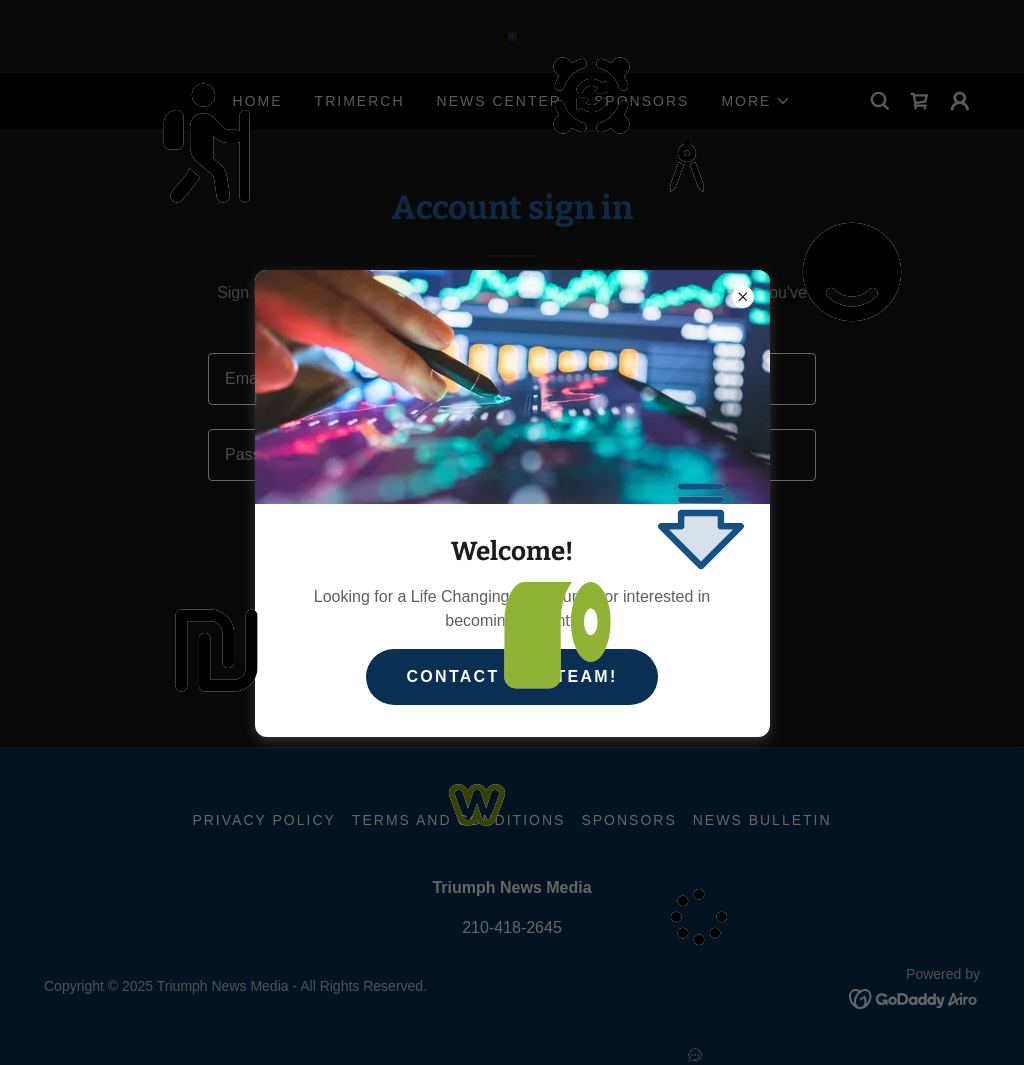 The image size is (1024, 1065). What do you see at coordinates (557, 628) in the screenshot?
I see `indicates restroom or bathroom location` at bounding box center [557, 628].